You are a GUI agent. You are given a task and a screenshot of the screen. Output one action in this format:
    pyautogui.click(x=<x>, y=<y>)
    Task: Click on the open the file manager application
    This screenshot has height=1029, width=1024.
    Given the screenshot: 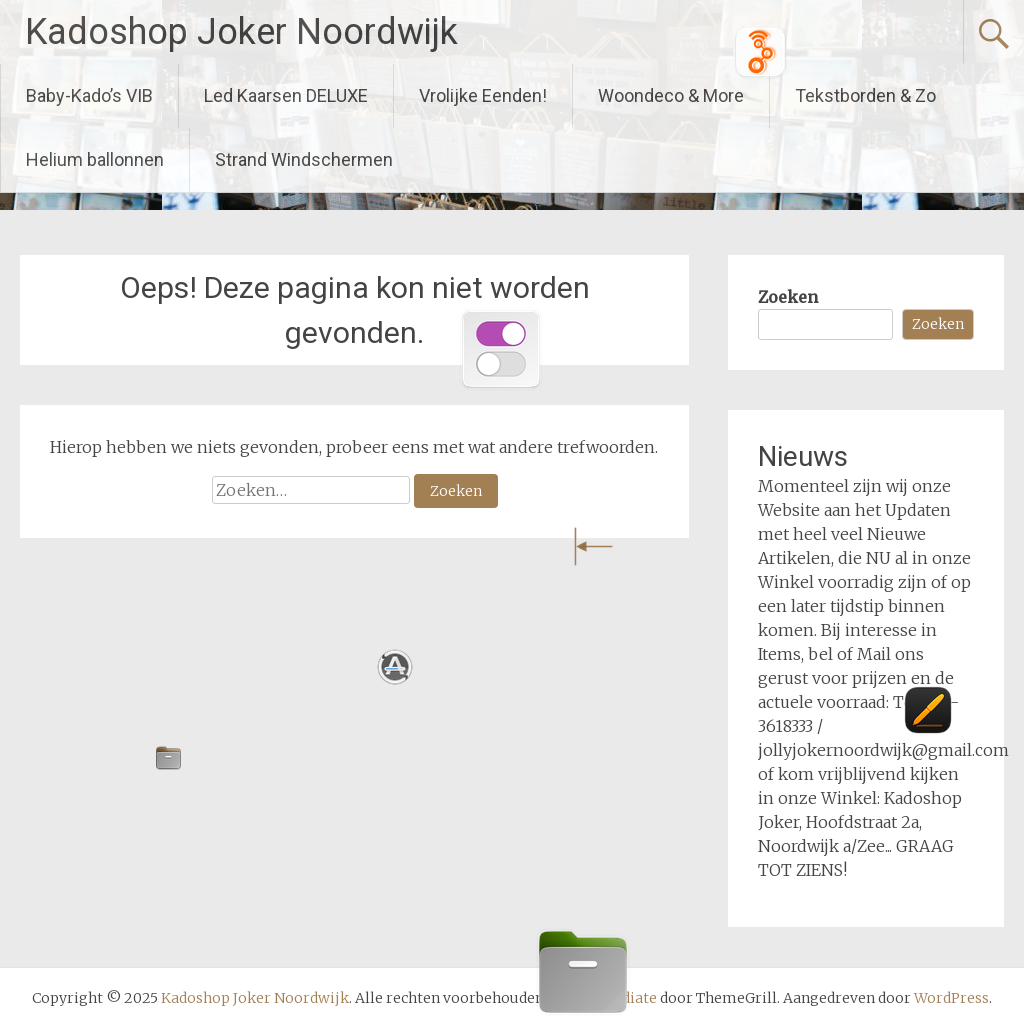 What is the action you would take?
    pyautogui.click(x=168, y=757)
    